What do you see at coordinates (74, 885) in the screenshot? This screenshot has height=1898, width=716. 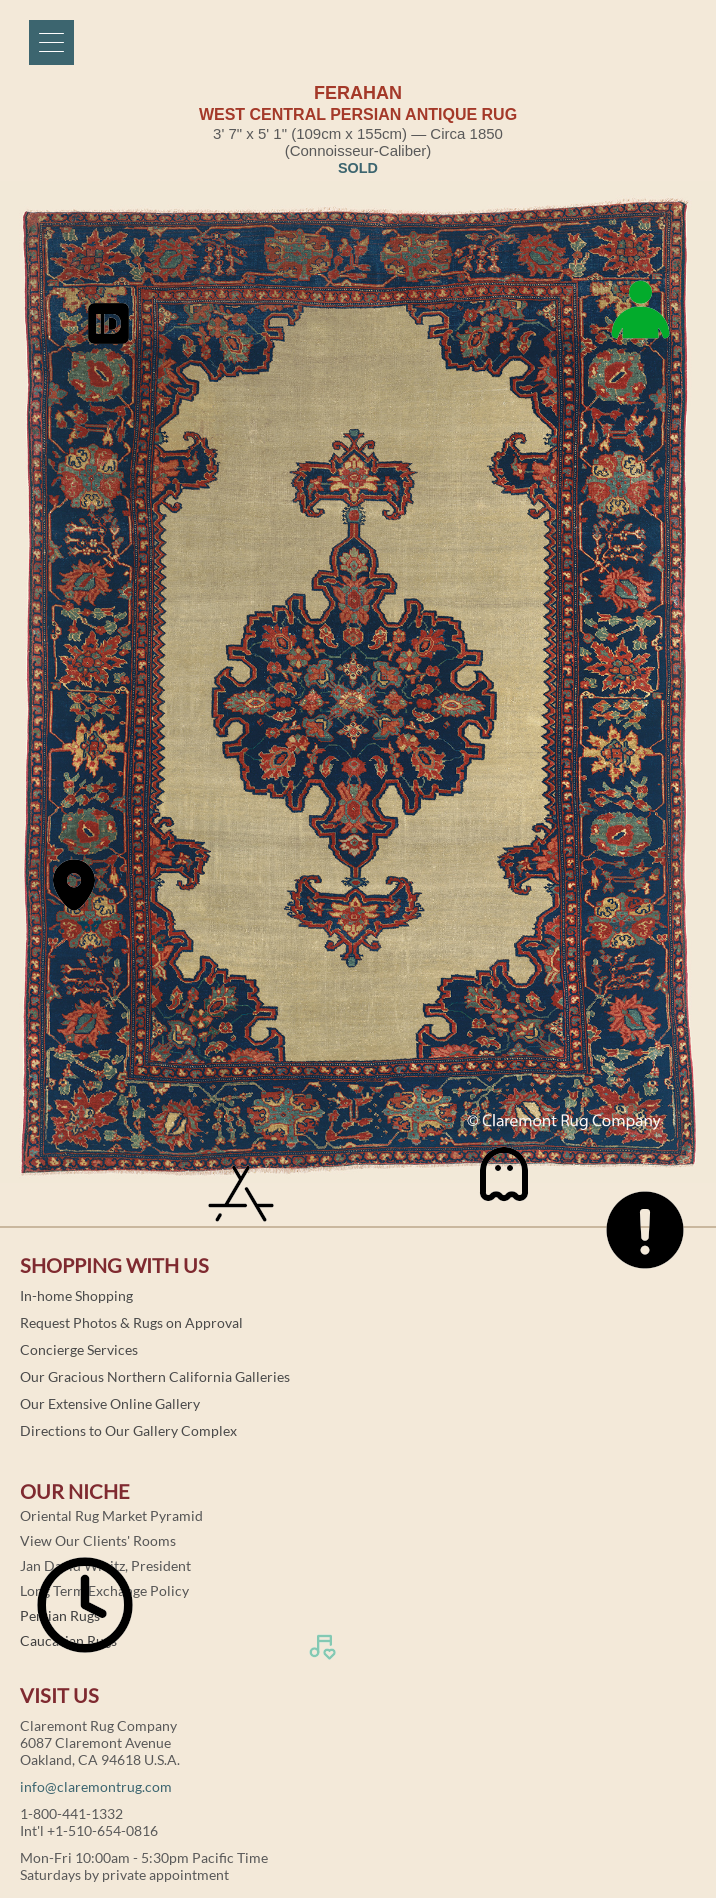 I see `view or share your current location` at bounding box center [74, 885].